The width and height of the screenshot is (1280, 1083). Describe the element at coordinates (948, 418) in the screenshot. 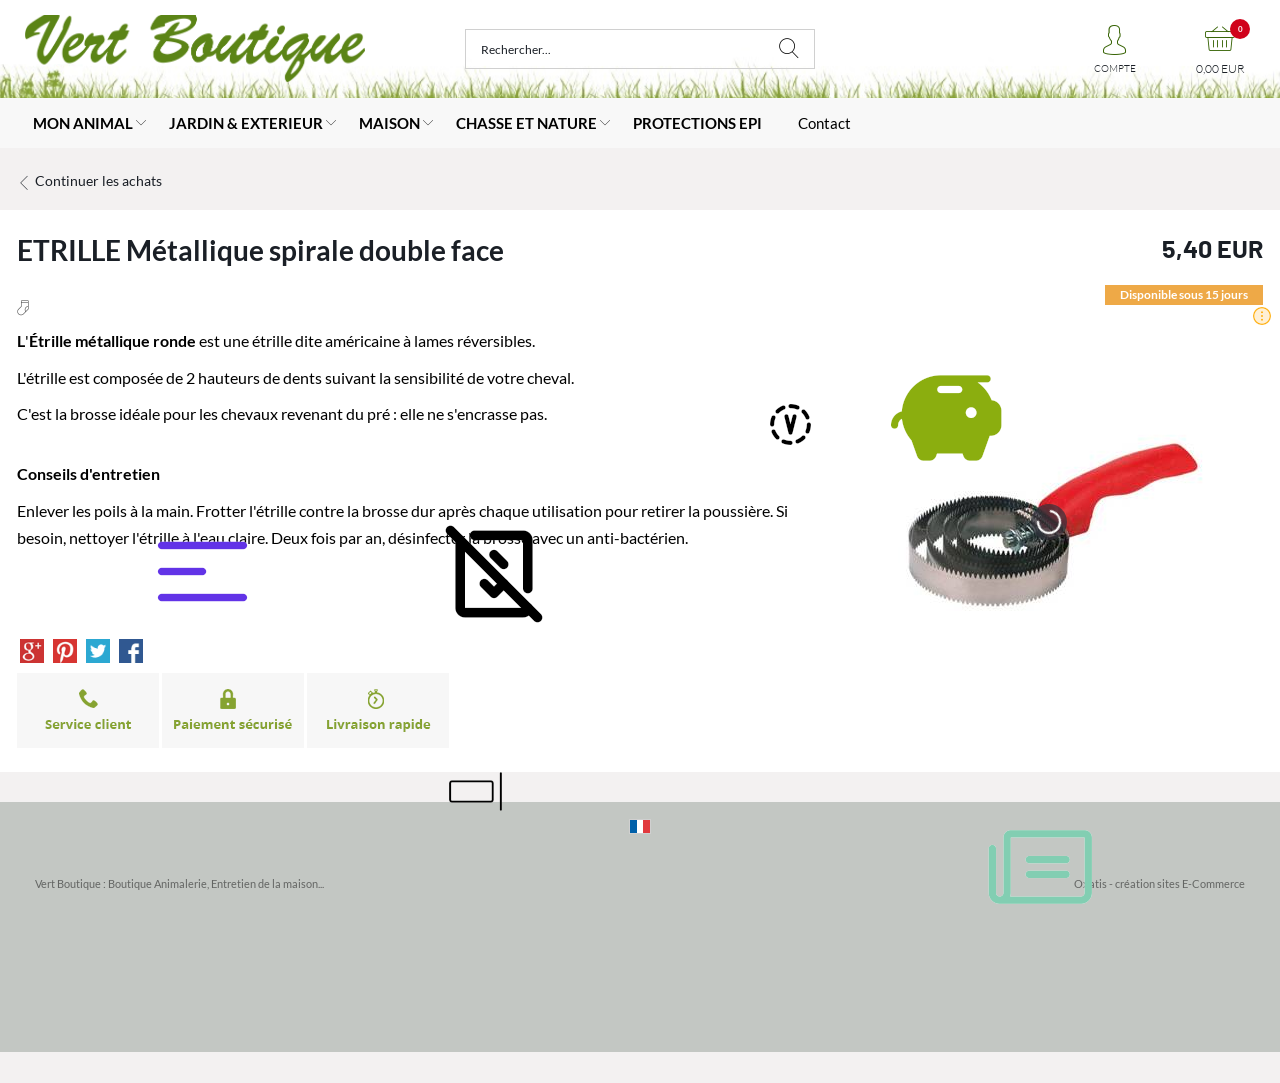

I see `view savings or financial goals` at that location.